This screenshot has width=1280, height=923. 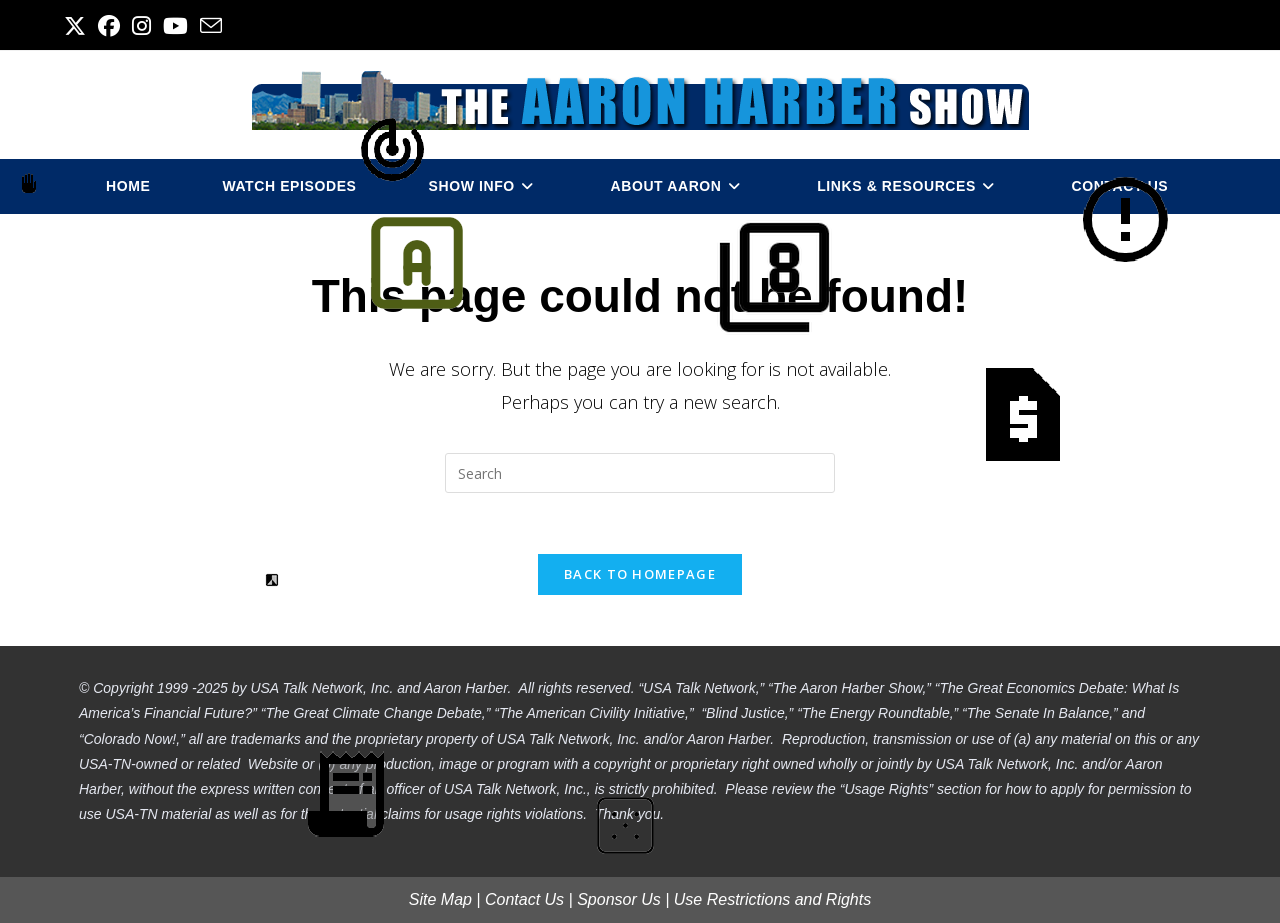 What do you see at coordinates (417, 263) in the screenshot?
I see `select text formatting option A` at bounding box center [417, 263].